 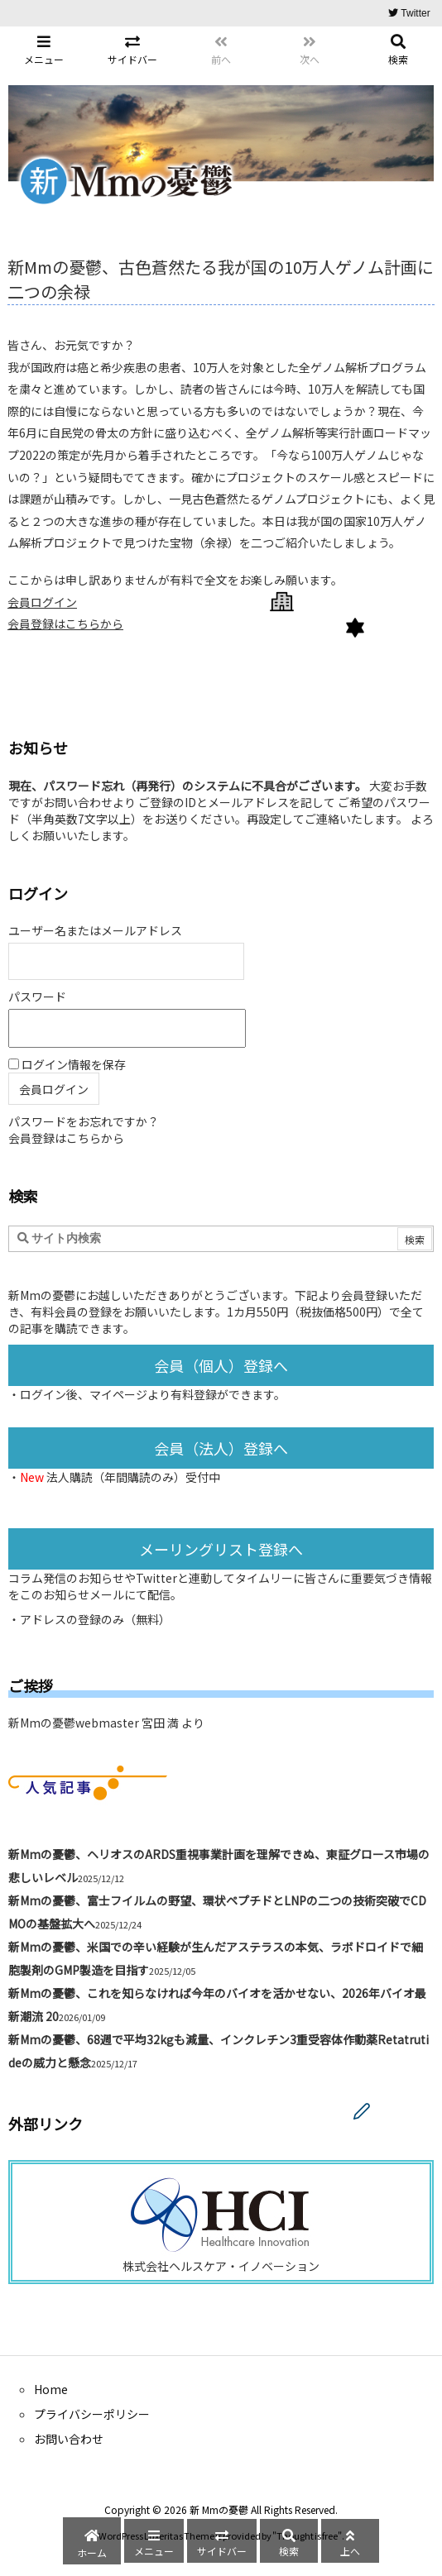 What do you see at coordinates (362, 2111) in the screenshot?
I see `edit or modify content` at bounding box center [362, 2111].